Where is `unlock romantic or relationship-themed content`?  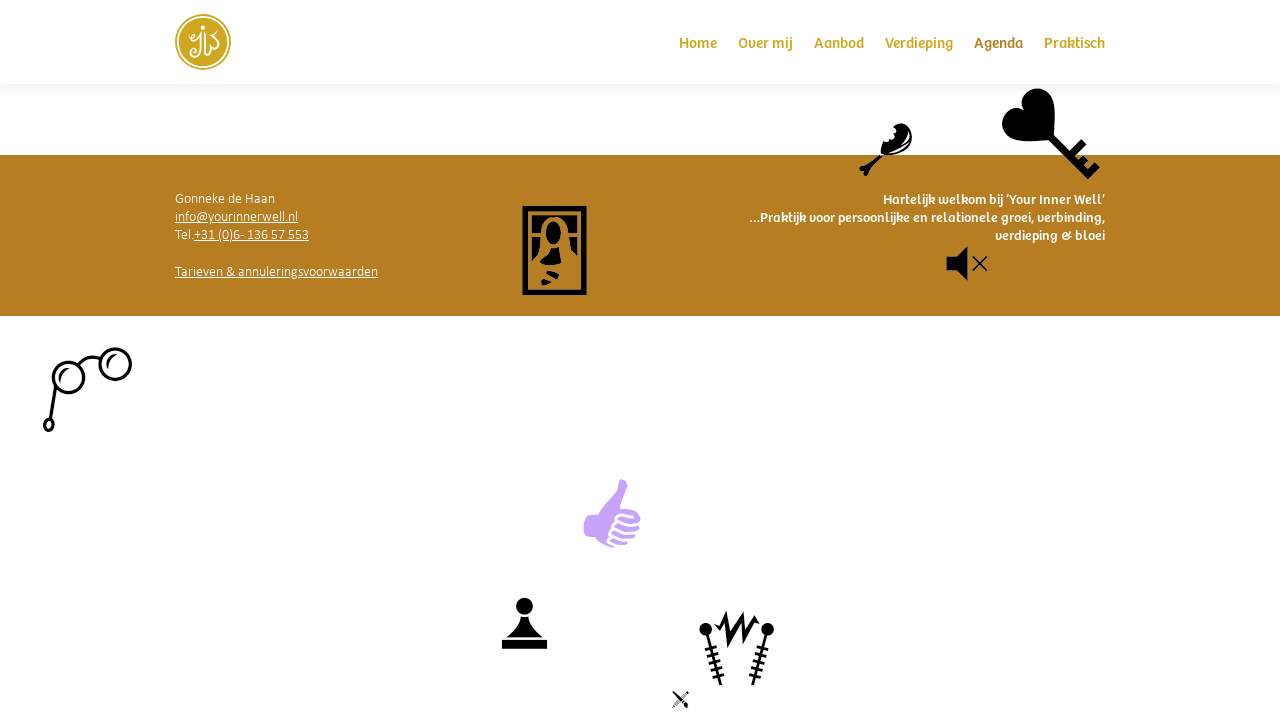
unlock romantic or relationship-themed content is located at coordinates (1051, 134).